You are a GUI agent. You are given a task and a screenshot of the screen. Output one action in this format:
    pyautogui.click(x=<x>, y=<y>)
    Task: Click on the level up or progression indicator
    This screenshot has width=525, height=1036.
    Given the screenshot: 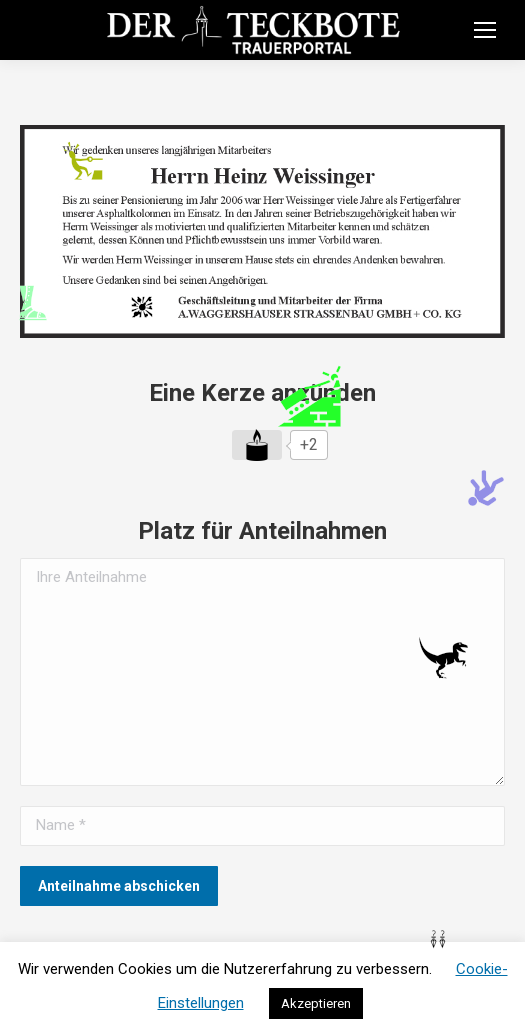 What is the action you would take?
    pyautogui.click(x=310, y=396)
    